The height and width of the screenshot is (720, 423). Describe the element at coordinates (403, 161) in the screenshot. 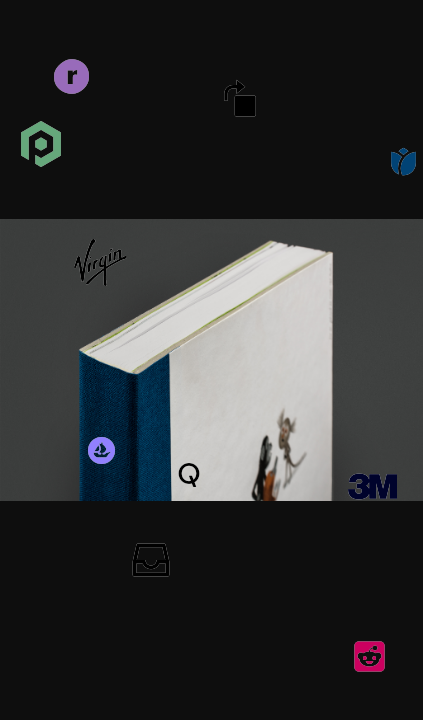

I see `access nature or garden-related features` at that location.